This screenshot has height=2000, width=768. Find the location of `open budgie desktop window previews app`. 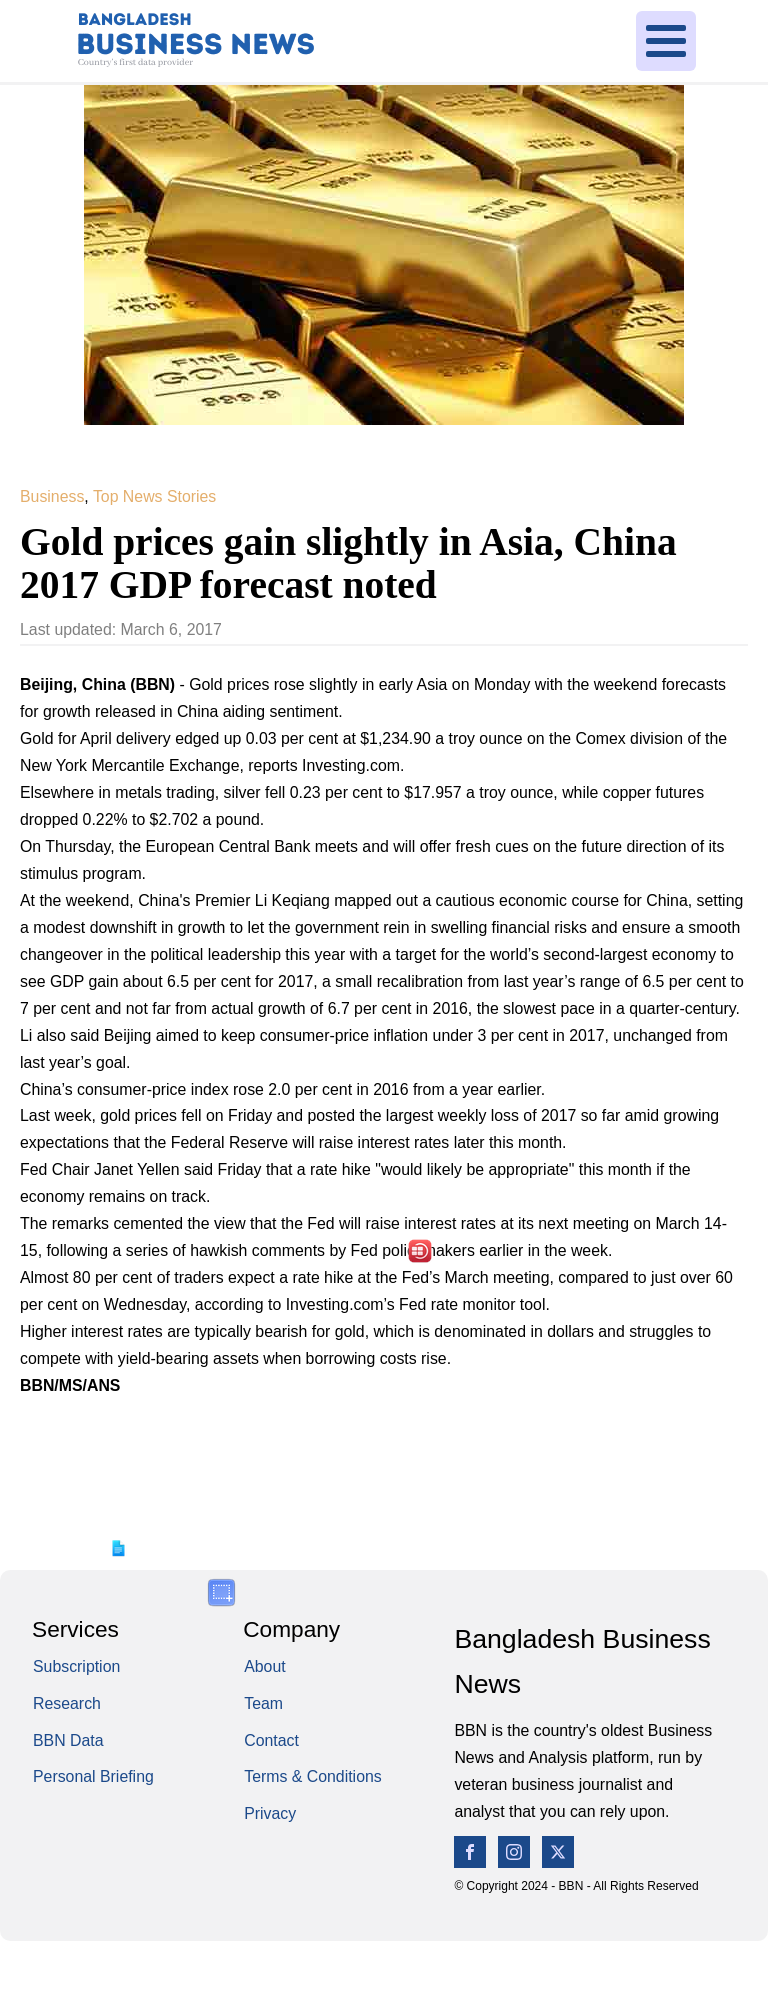

open budgie desktop window previews app is located at coordinates (420, 1251).